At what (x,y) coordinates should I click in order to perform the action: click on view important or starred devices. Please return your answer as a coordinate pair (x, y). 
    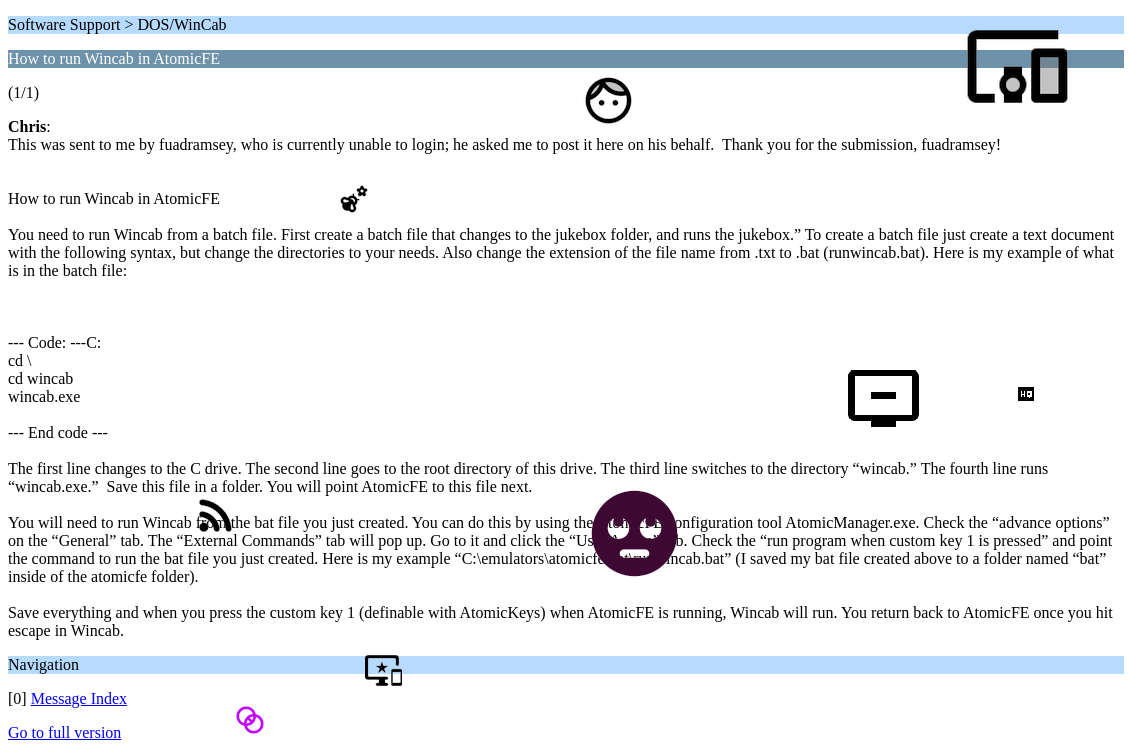
    Looking at the image, I should click on (383, 670).